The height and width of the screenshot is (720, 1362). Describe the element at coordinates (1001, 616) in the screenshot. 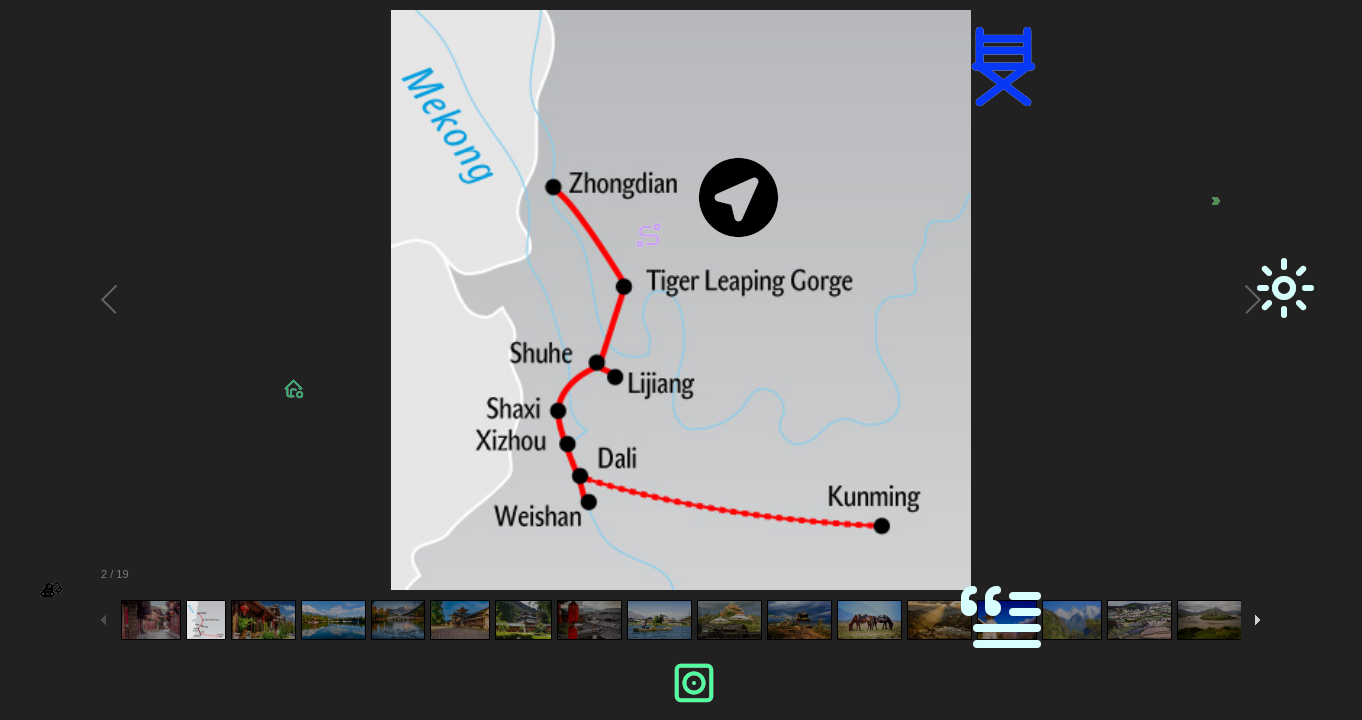

I see `insert a blockquote` at that location.